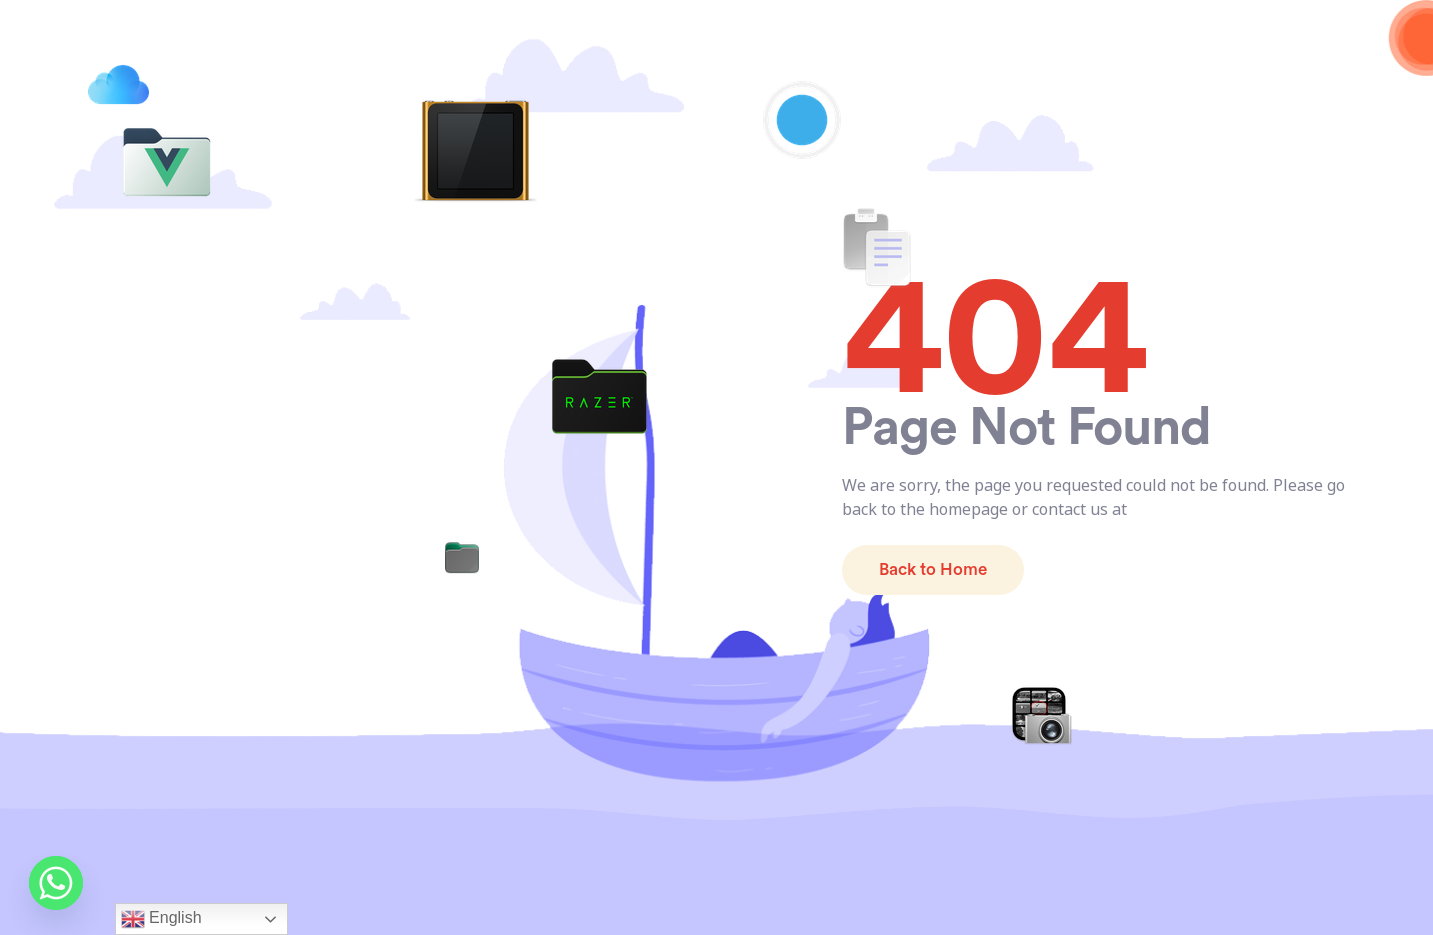 The image size is (1433, 935). I want to click on open folder containing Vue.js project files, so click(166, 164).